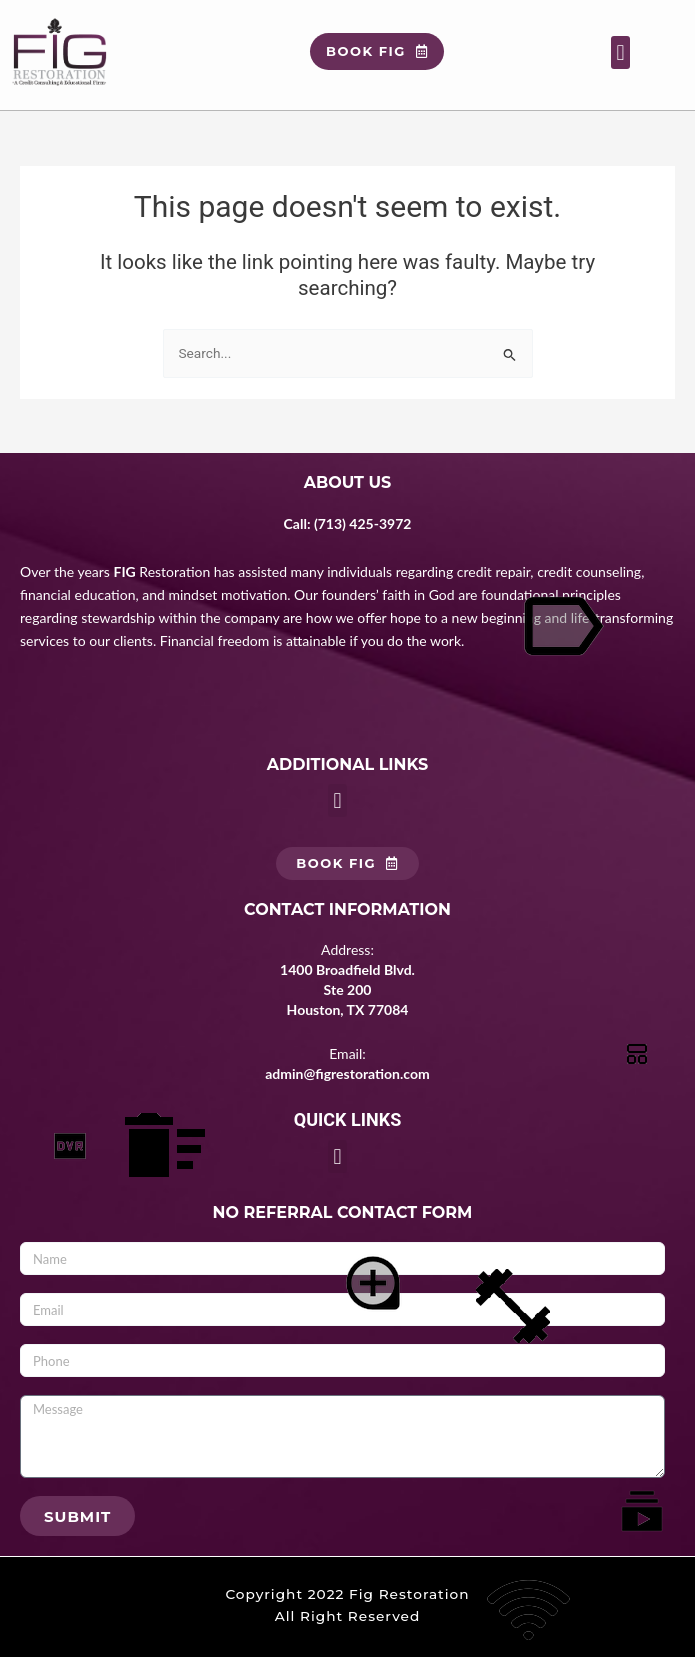 The image size is (695, 1657). I want to click on delete all selected items, so click(165, 1145).